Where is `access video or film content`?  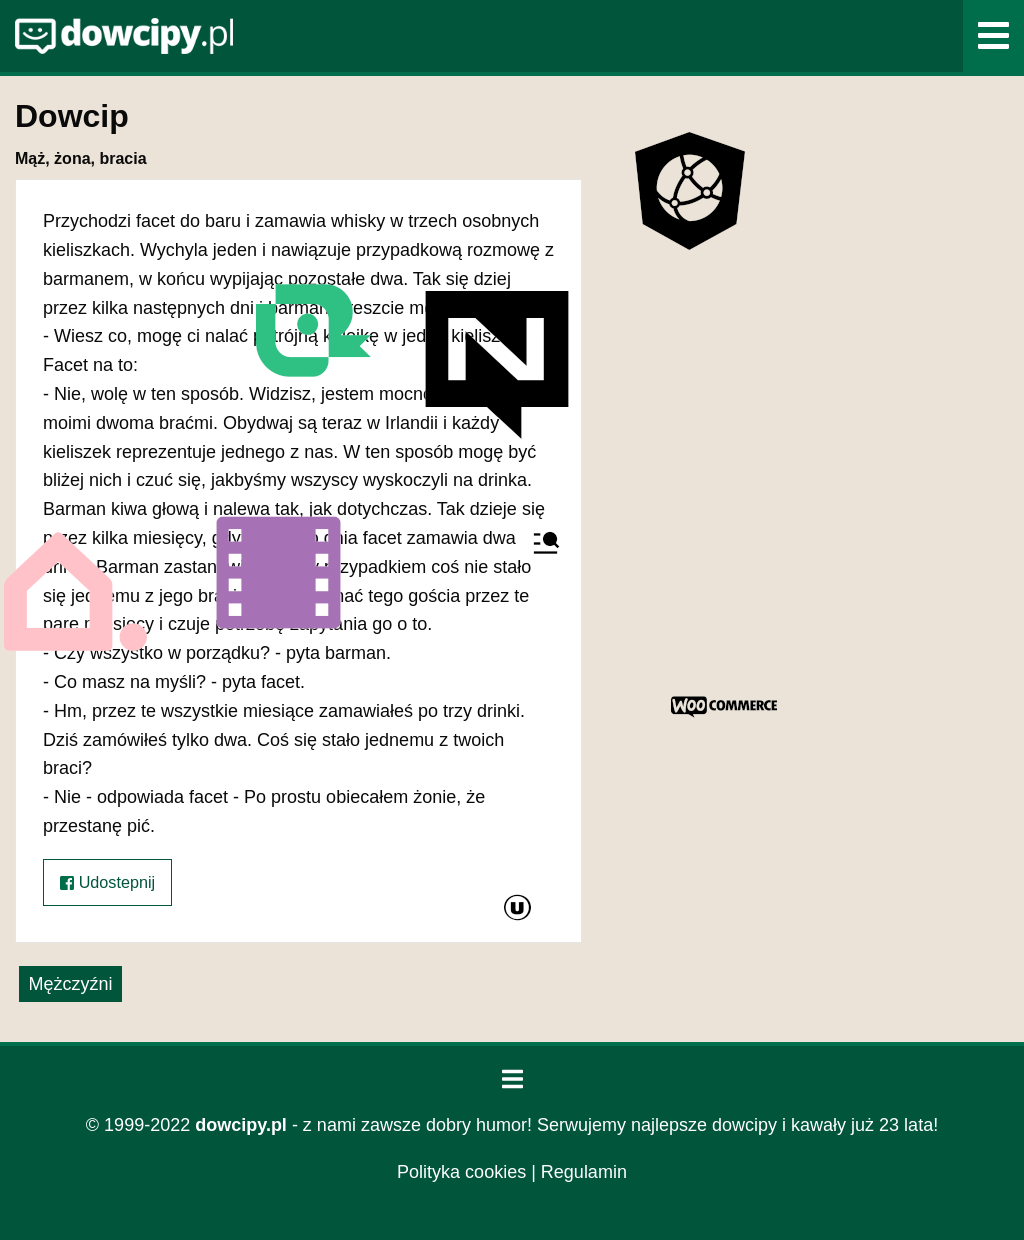 access video or film content is located at coordinates (278, 572).